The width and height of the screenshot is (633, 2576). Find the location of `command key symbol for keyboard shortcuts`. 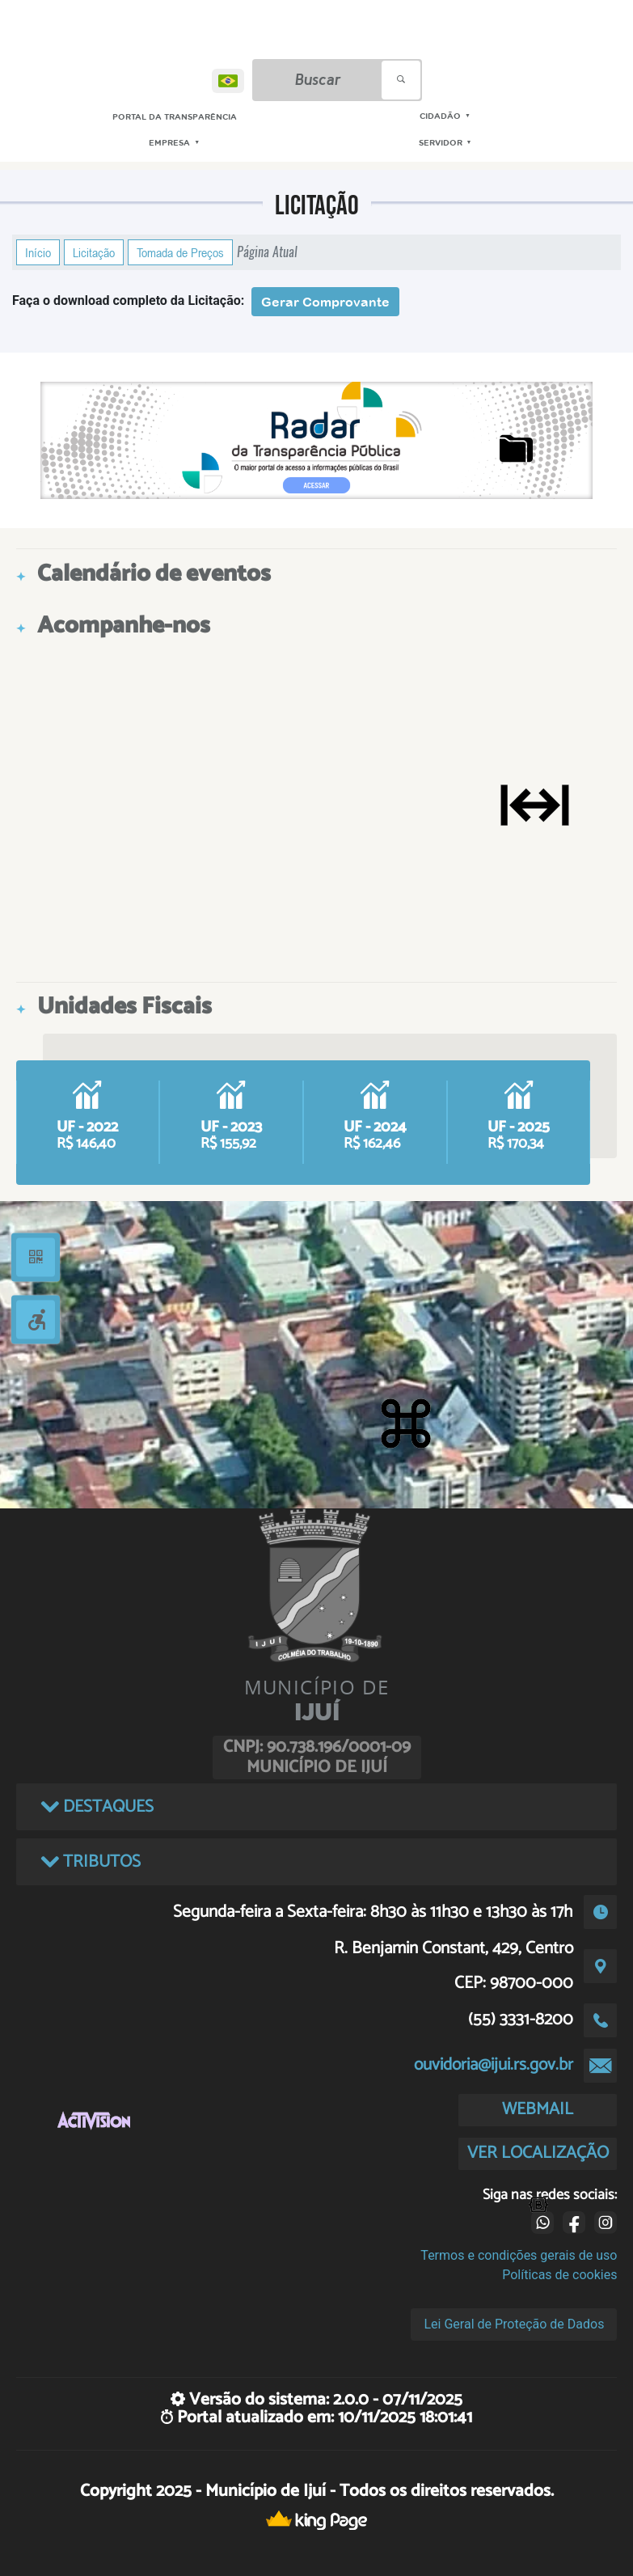

command key symbol for keyboard shortcuts is located at coordinates (406, 1423).